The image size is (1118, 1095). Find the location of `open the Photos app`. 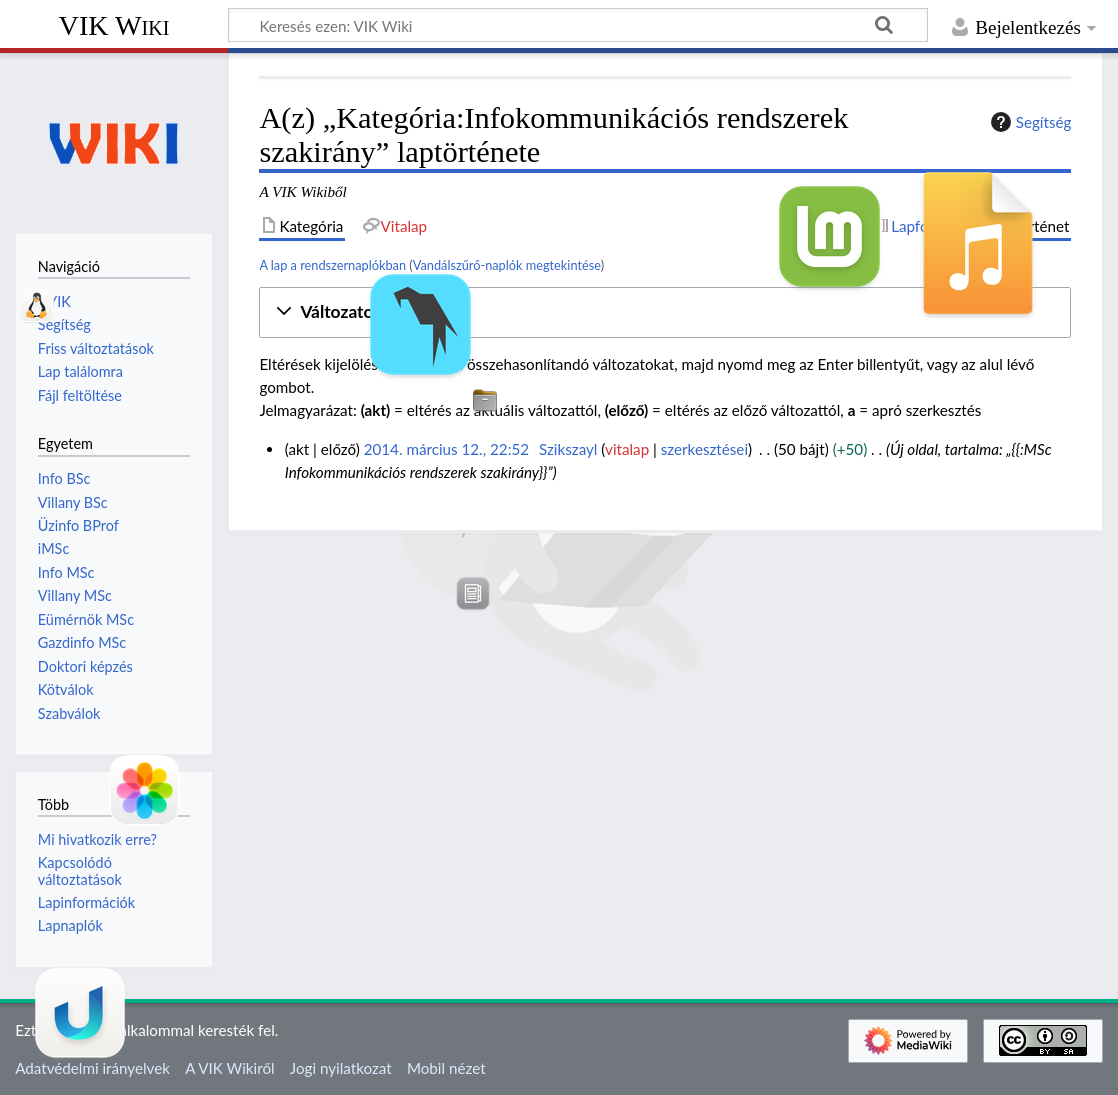

open the Photos app is located at coordinates (144, 790).